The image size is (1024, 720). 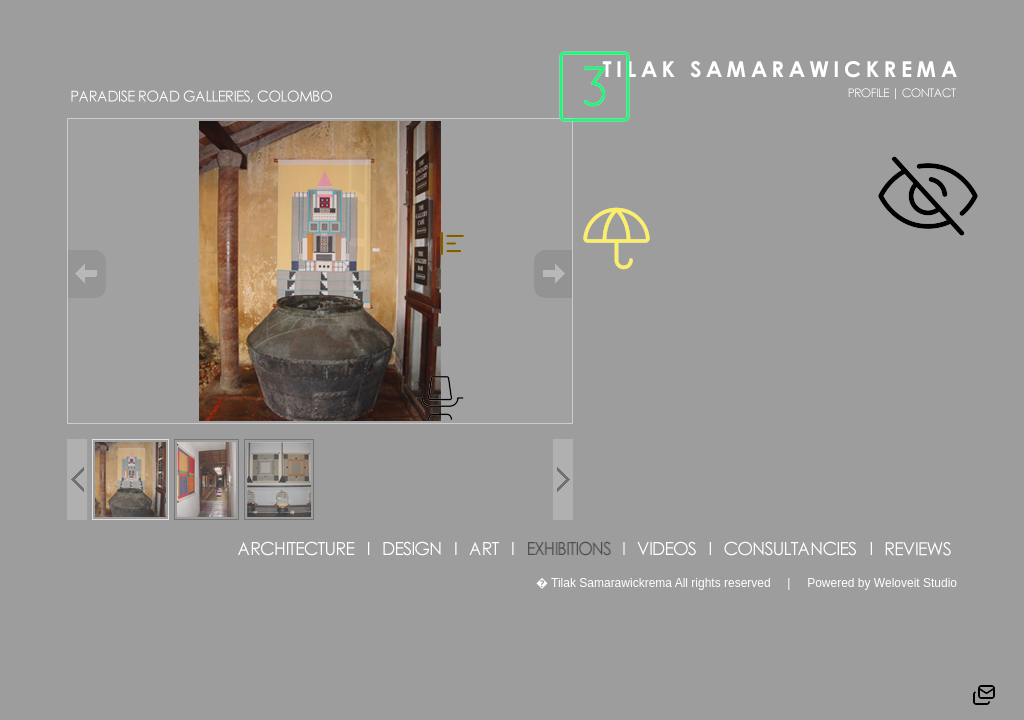 What do you see at coordinates (594, 86) in the screenshot?
I see `indicates step 3 in a multi-step process` at bounding box center [594, 86].